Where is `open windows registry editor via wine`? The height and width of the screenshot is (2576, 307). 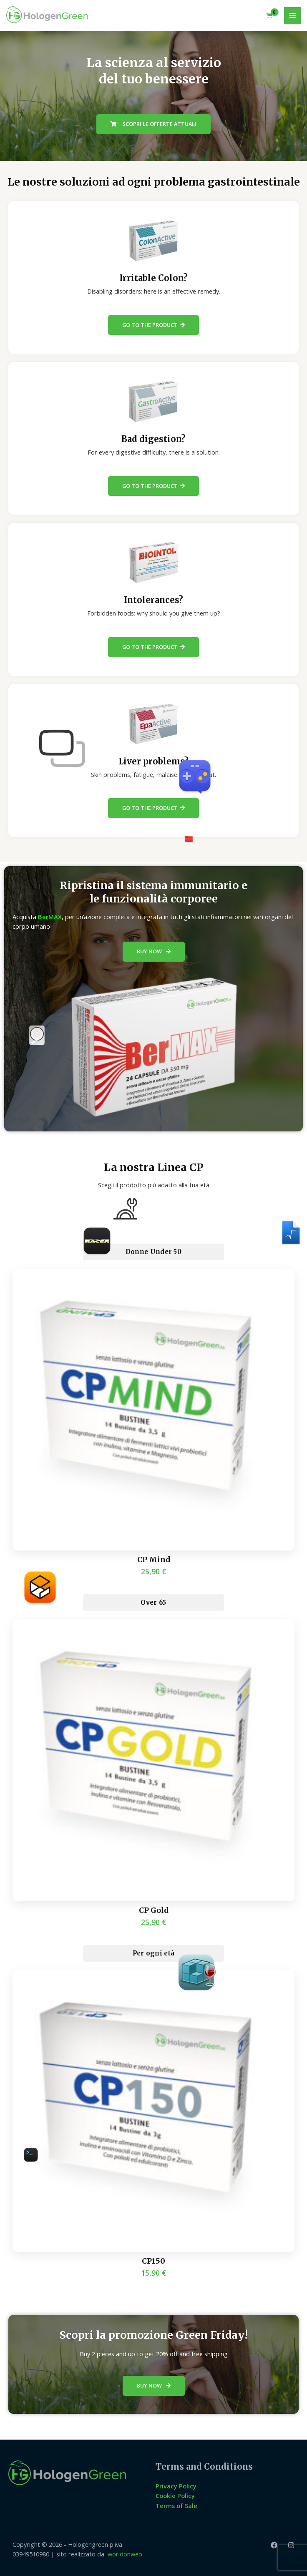 open windows registry editor via wine is located at coordinates (196, 1972).